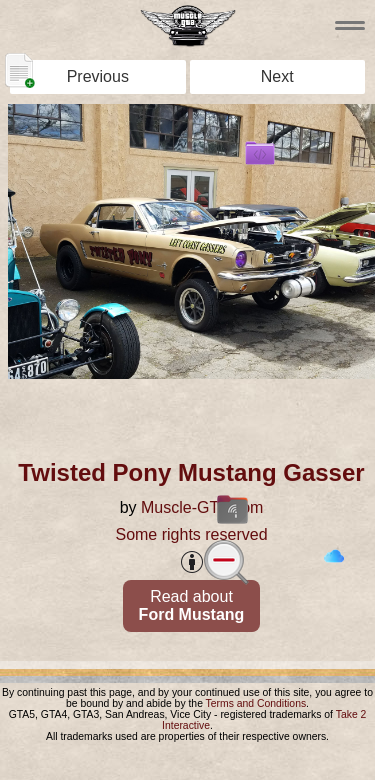  I want to click on create a new document, so click(19, 70).